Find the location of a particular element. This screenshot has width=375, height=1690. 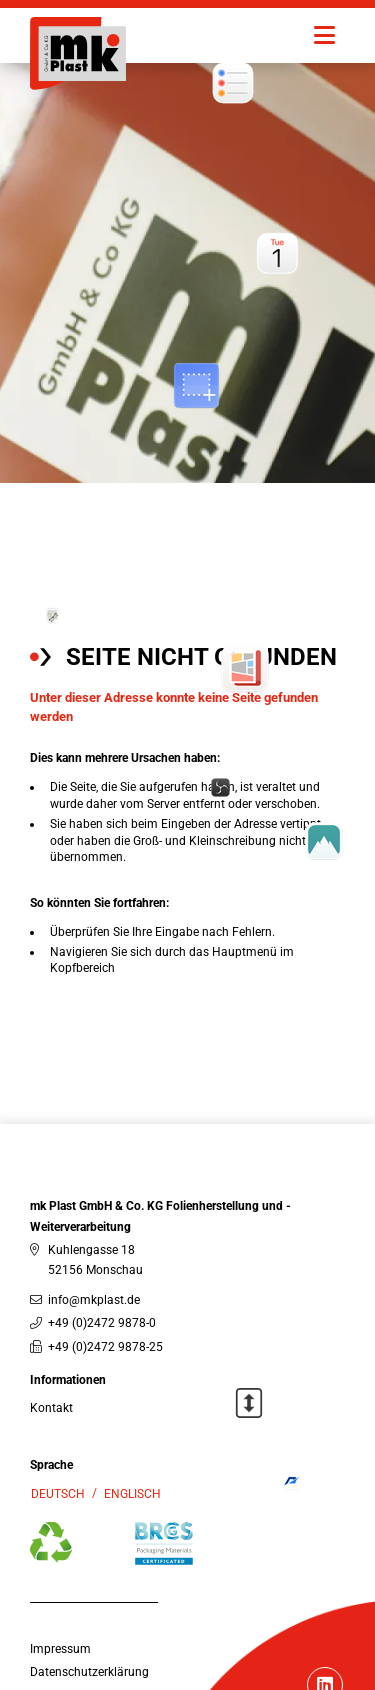

launch need for speed nitro racing game is located at coordinates (292, 1481).